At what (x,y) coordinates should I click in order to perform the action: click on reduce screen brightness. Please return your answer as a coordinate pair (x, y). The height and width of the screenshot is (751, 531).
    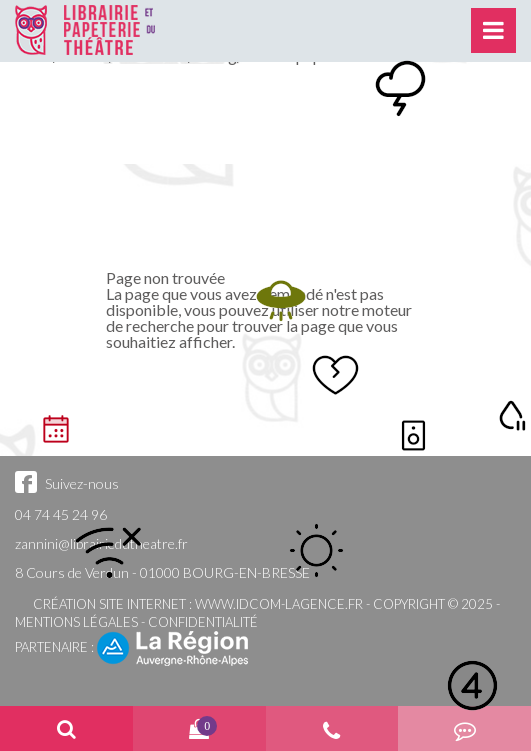
    Looking at the image, I should click on (316, 550).